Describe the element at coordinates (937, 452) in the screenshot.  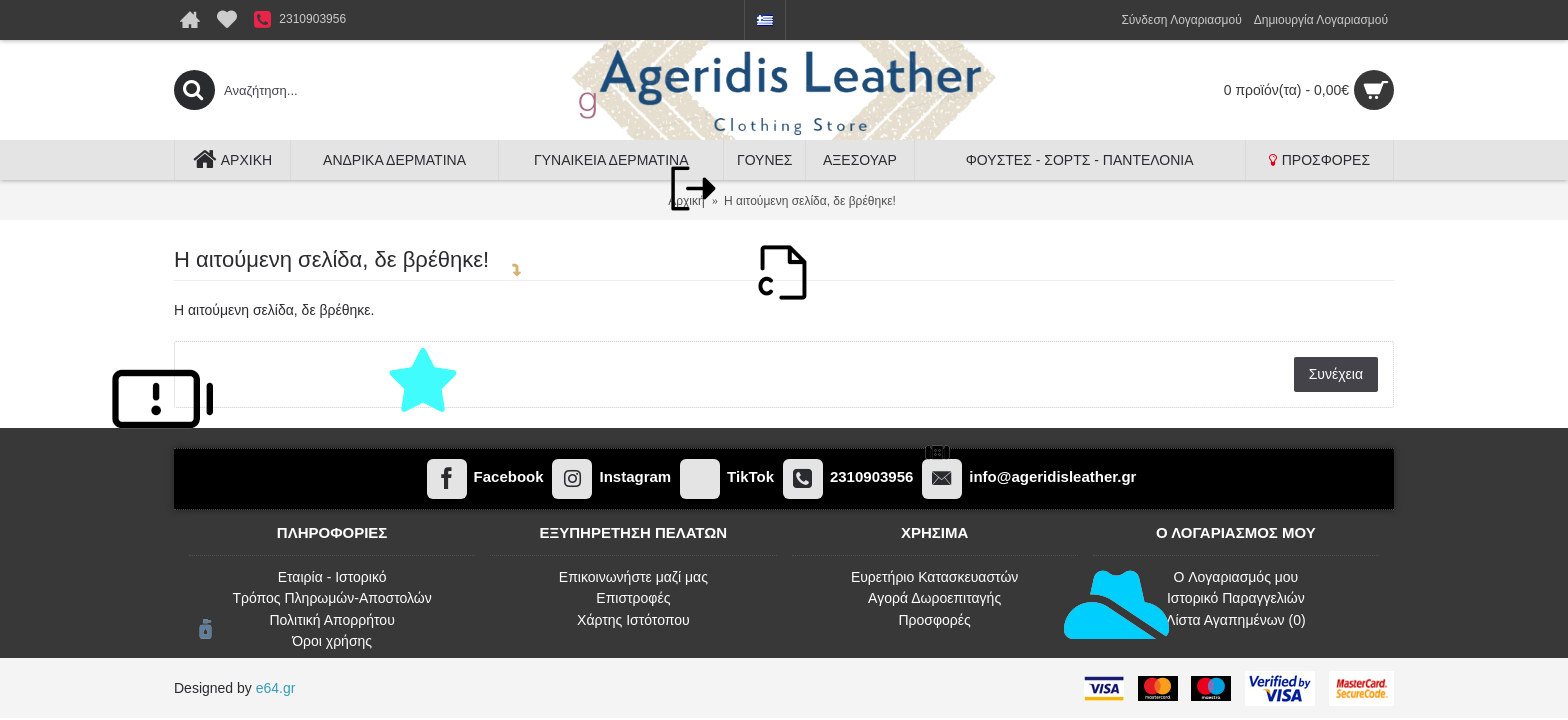
I see `access first aid or medical resources` at that location.